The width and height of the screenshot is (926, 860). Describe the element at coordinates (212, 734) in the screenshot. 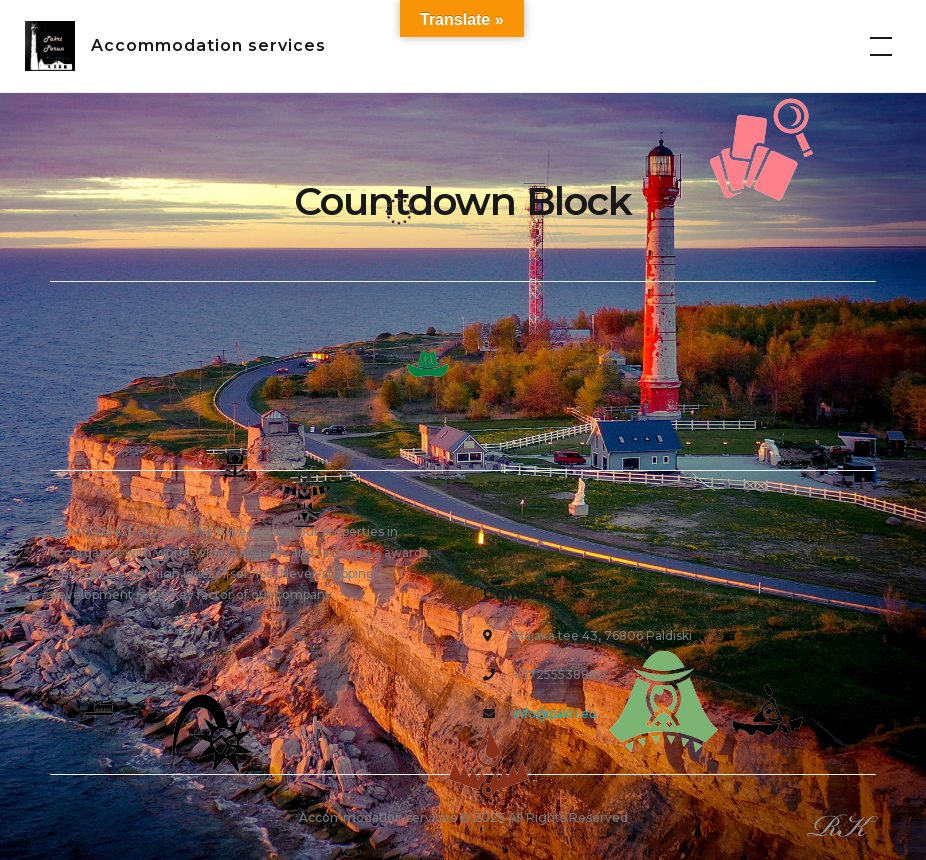

I see `basketball slam dunk with impact effect` at that location.